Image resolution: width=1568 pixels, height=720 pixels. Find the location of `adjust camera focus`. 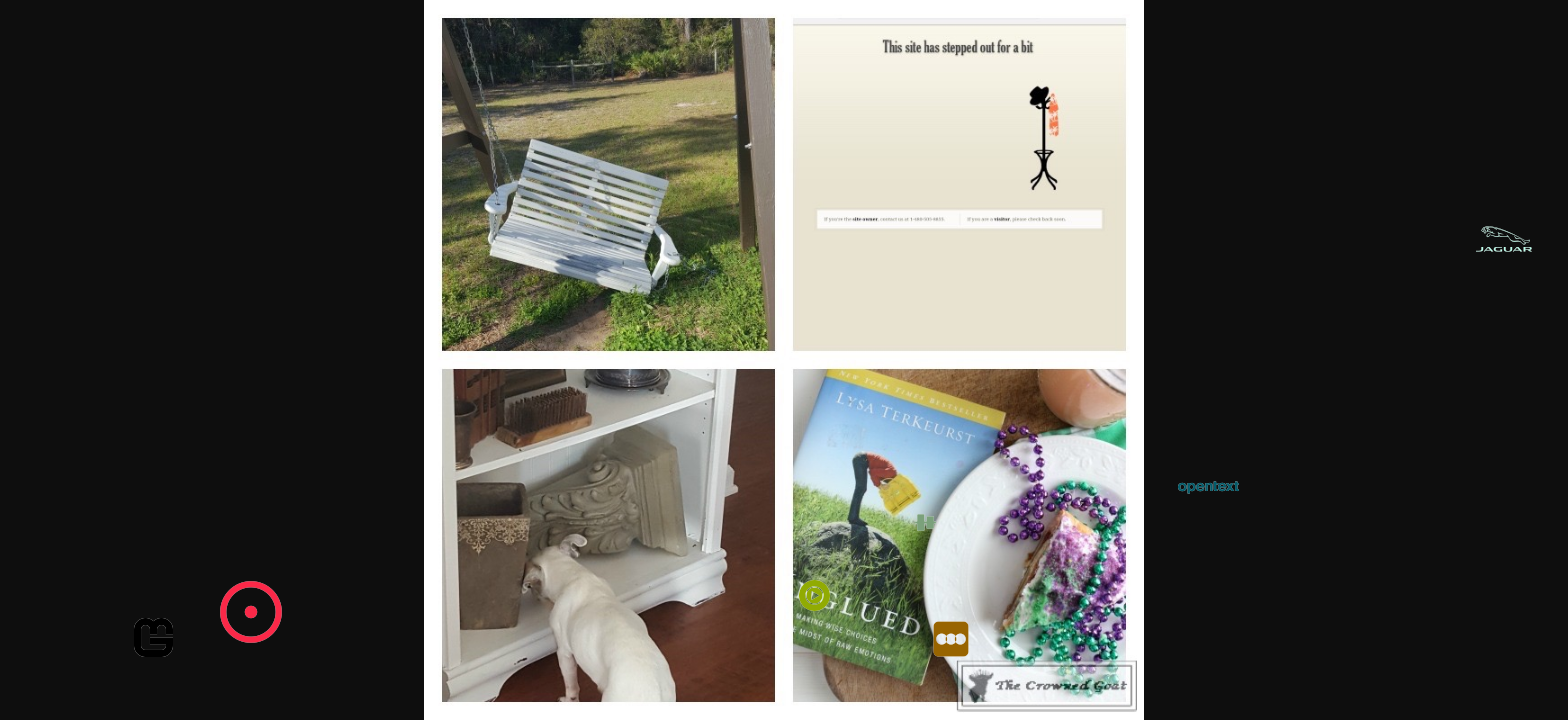

adjust camera focus is located at coordinates (251, 612).